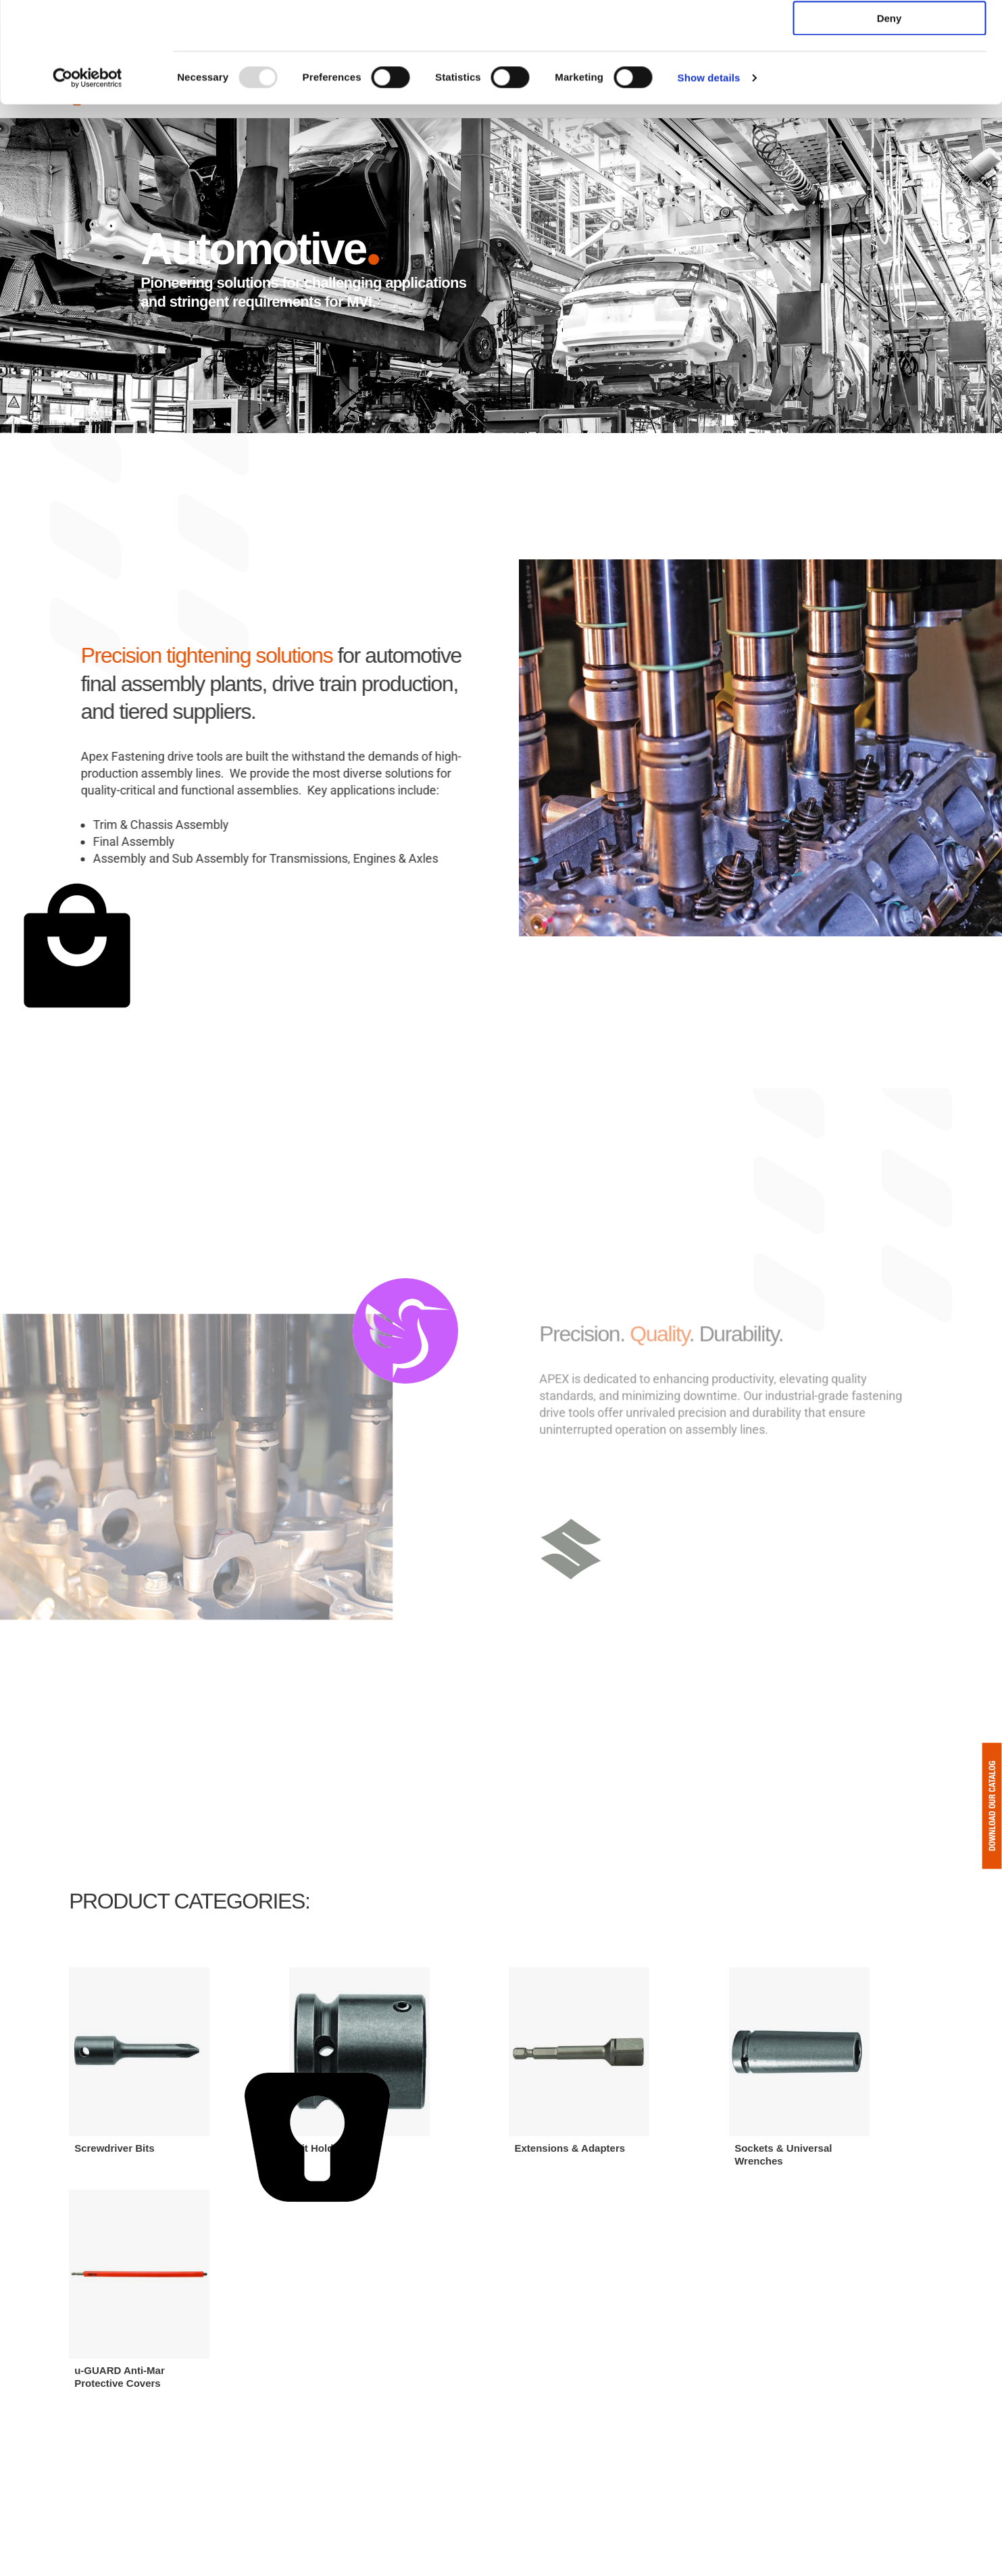  Describe the element at coordinates (405, 1331) in the screenshot. I see `lubuntu linux distribution logo` at that location.